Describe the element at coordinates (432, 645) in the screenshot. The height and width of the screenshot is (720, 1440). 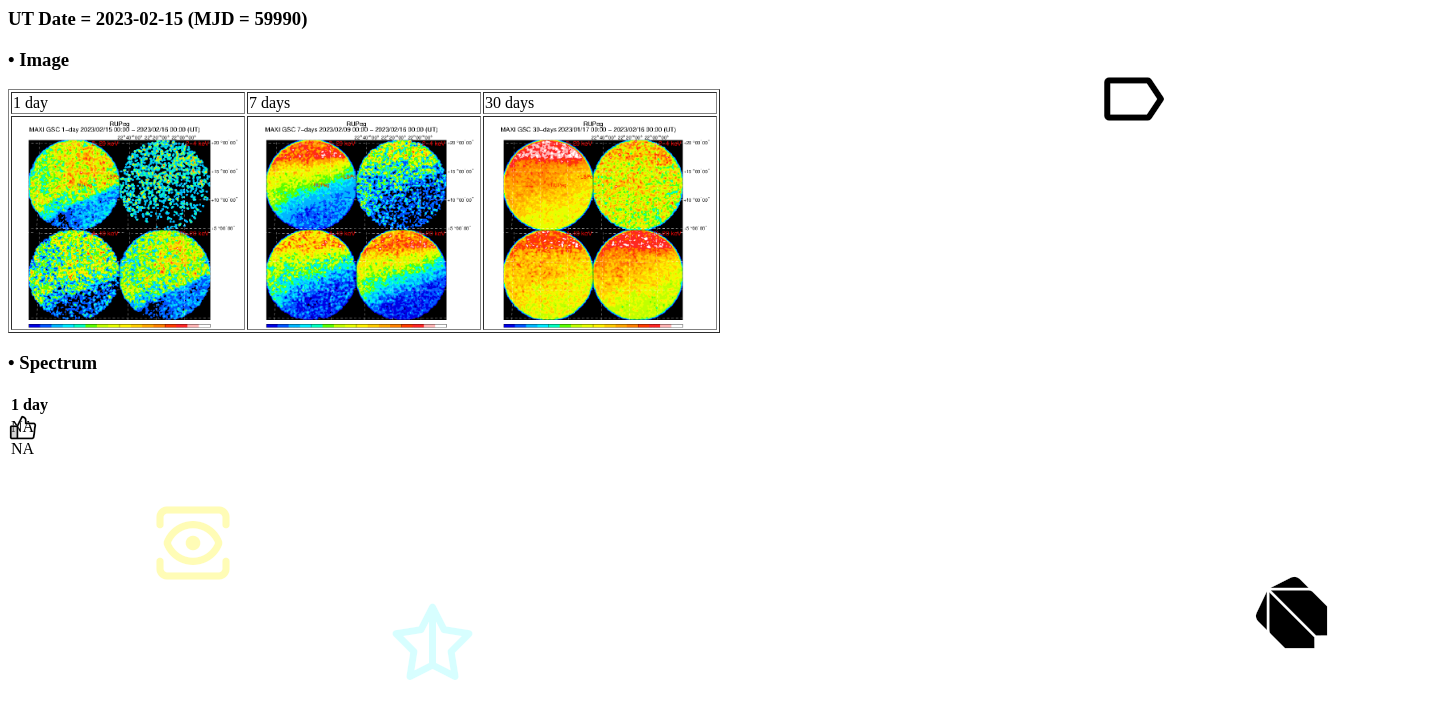
I see `indicates a partial or half-star rating` at that location.